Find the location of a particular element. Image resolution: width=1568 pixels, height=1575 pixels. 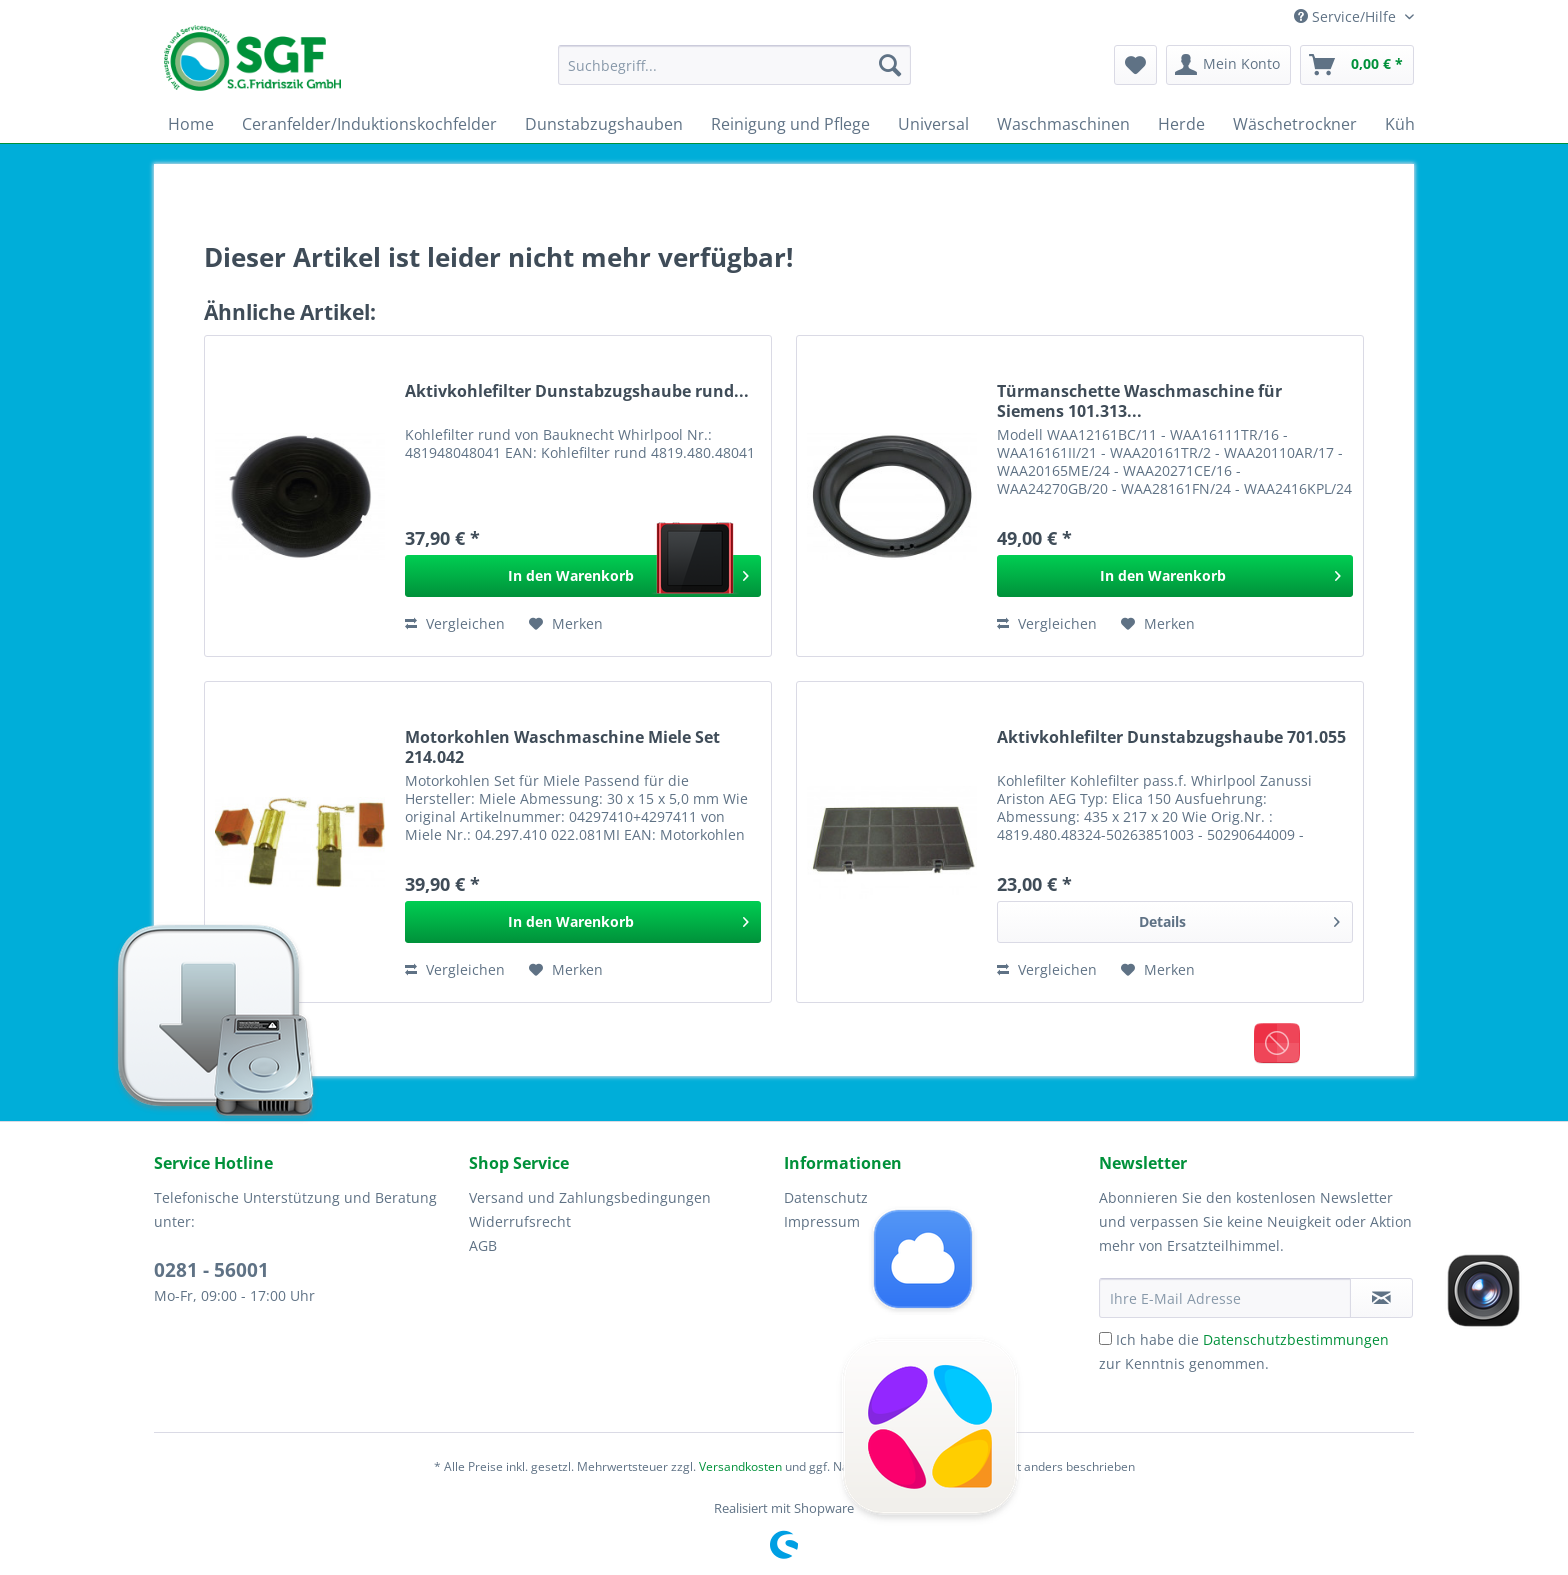

indicates image failed to load is located at coordinates (1277, 1042).